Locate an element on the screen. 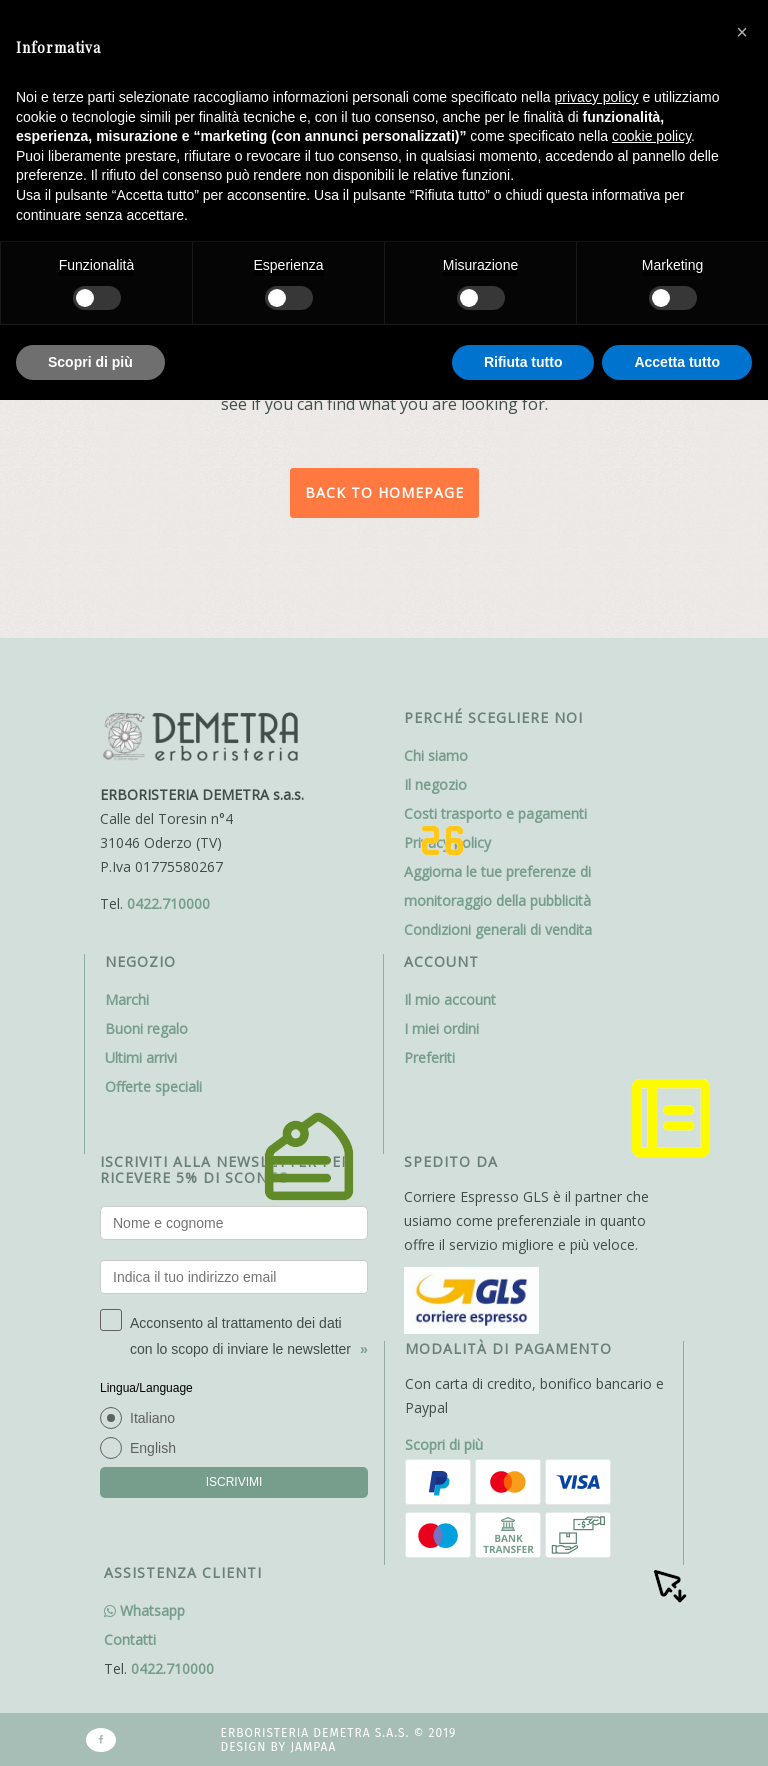  scroll or navigate downward is located at coordinates (668, 1584).